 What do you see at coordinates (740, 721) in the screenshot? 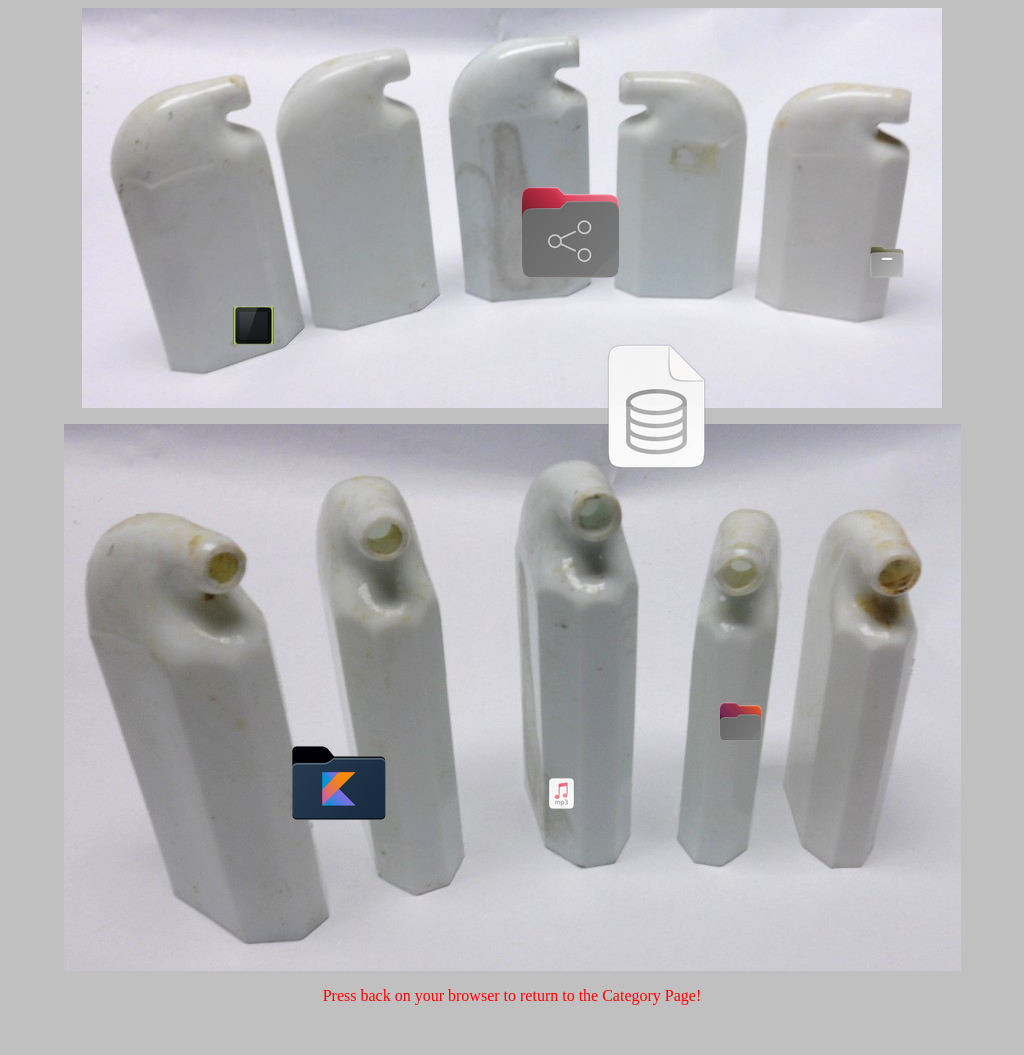
I see `folder ready to accept dragged files` at bounding box center [740, 721].